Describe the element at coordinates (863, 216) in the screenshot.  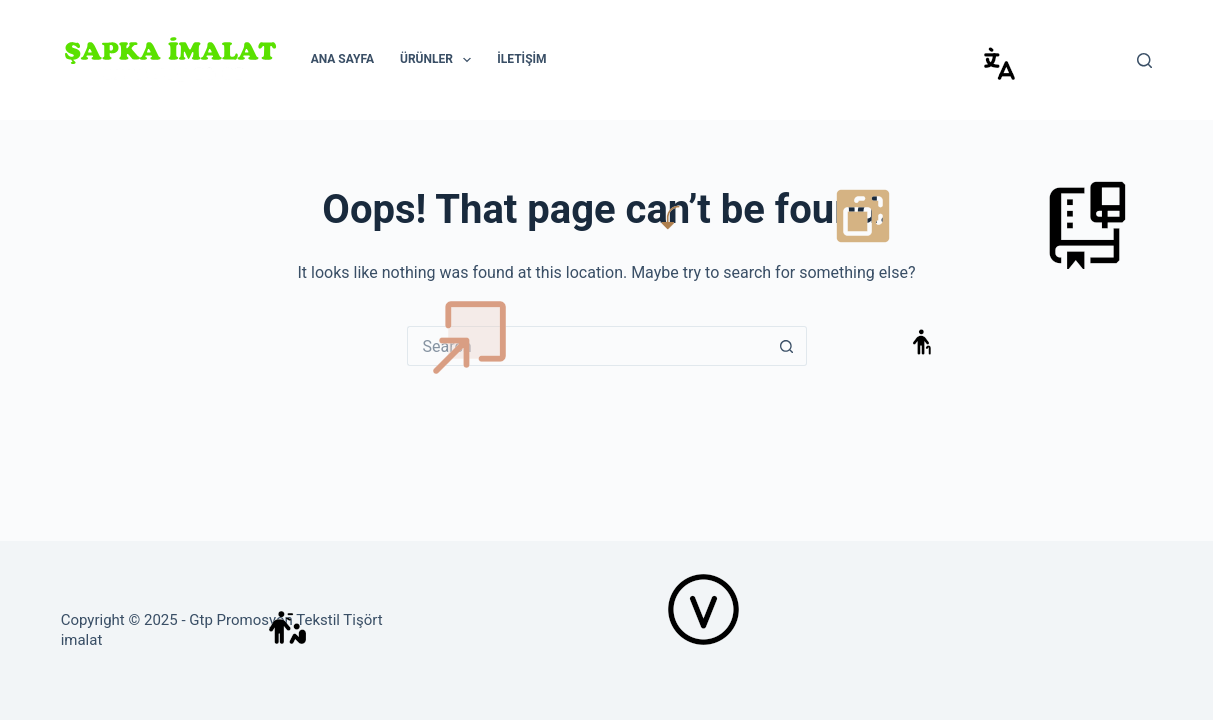
I see `move selection to background layer` at that location.